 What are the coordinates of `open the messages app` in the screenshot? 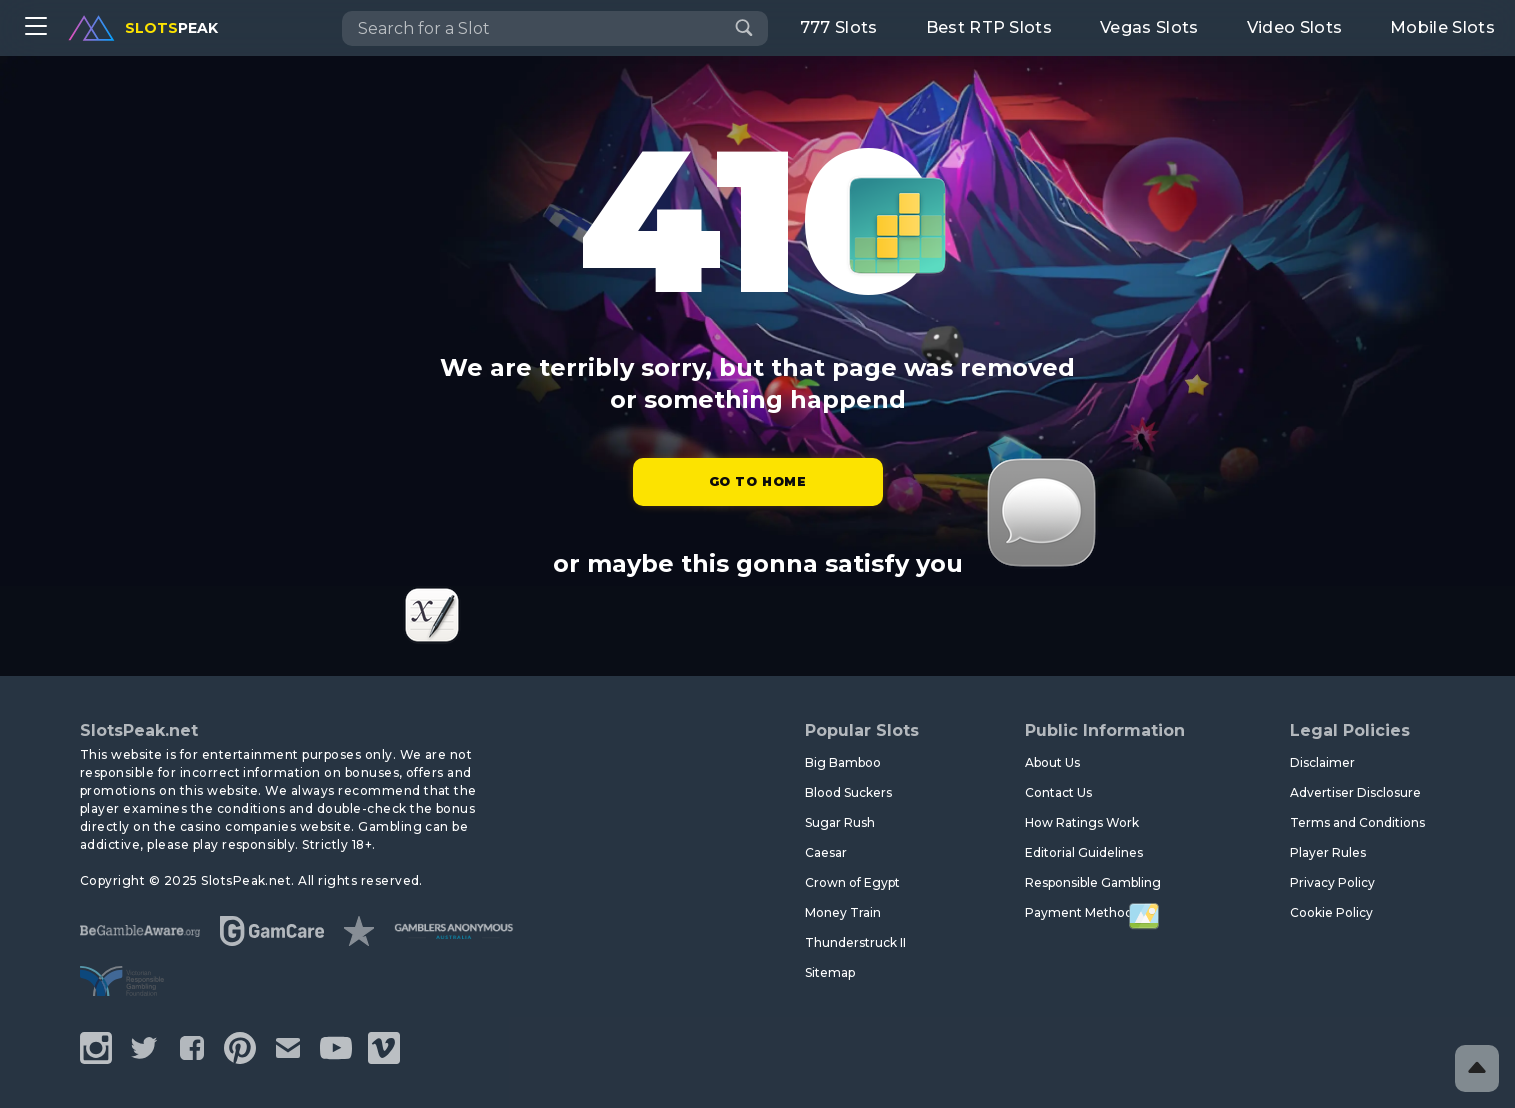 It's located at (1041, 512).